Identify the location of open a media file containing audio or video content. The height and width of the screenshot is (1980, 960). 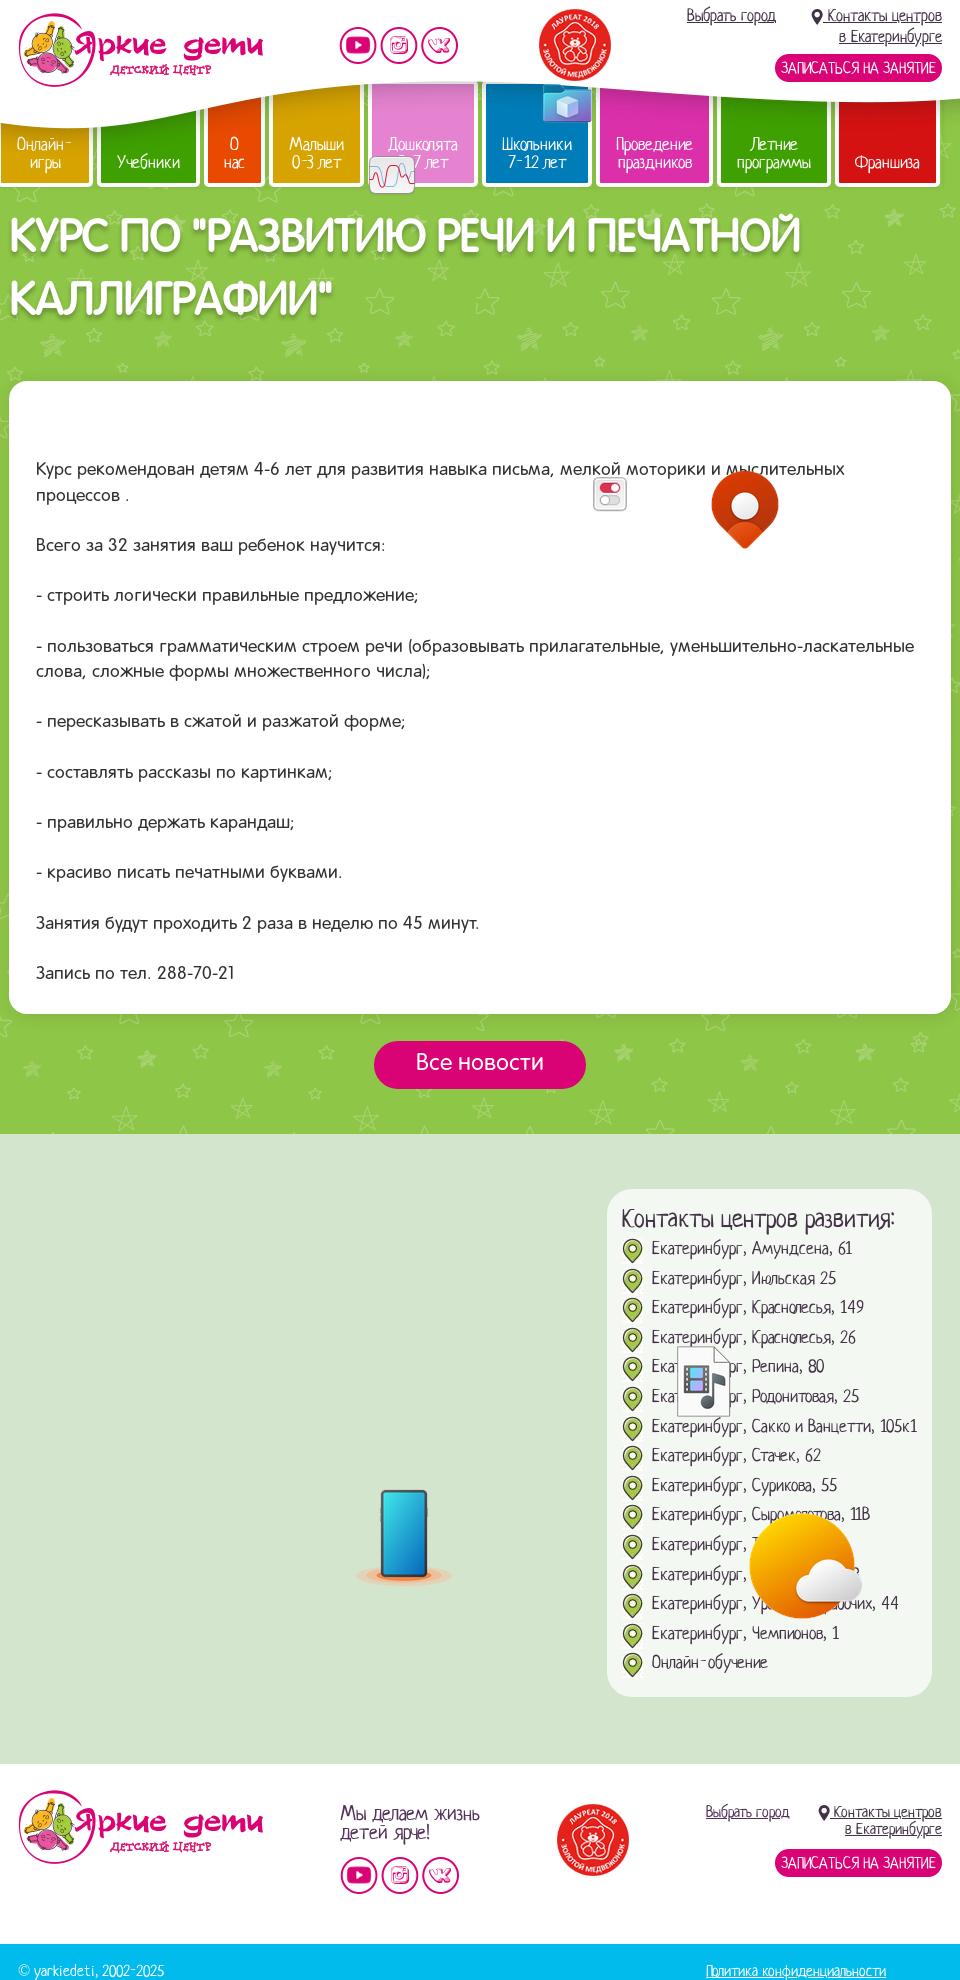
(703, 1381).